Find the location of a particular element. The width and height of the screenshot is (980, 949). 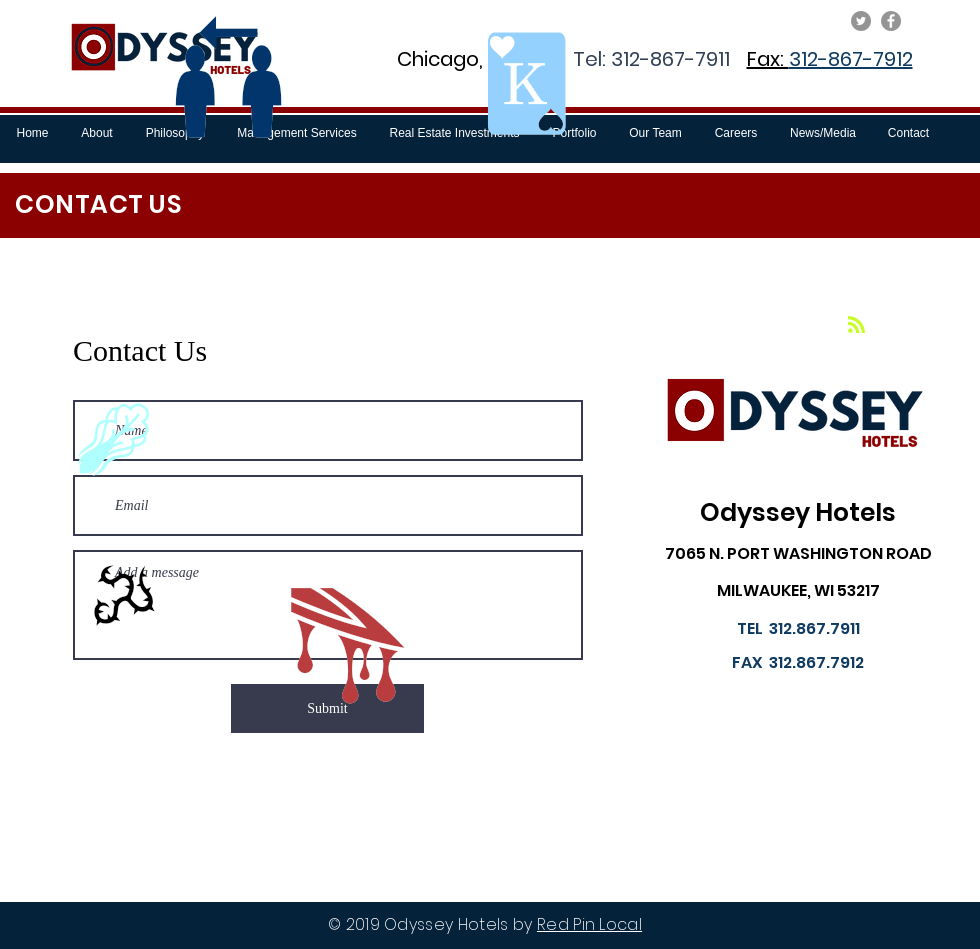

indicates a critical hit or bleeding effect is located at coordinates (348, 645).